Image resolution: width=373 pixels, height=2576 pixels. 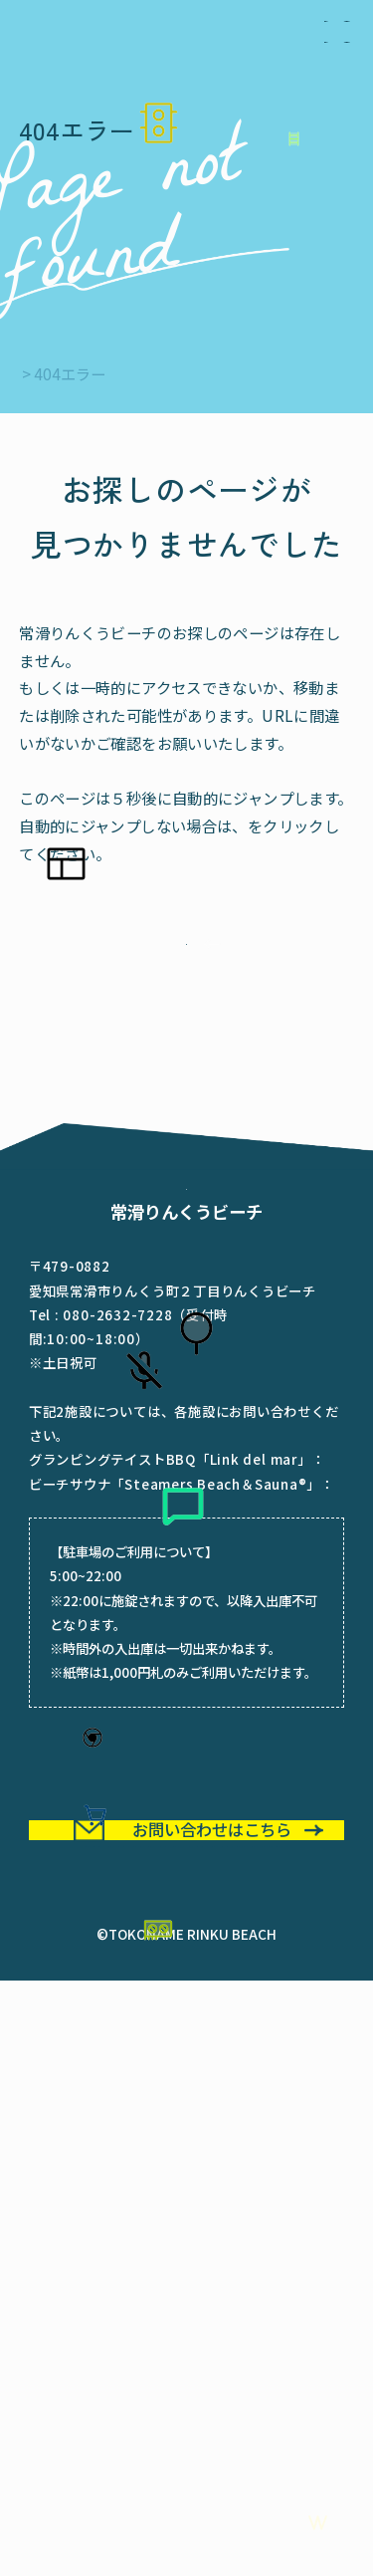 I want to click on select neuter or non-binary gender option, so click(x=196, y=1332).